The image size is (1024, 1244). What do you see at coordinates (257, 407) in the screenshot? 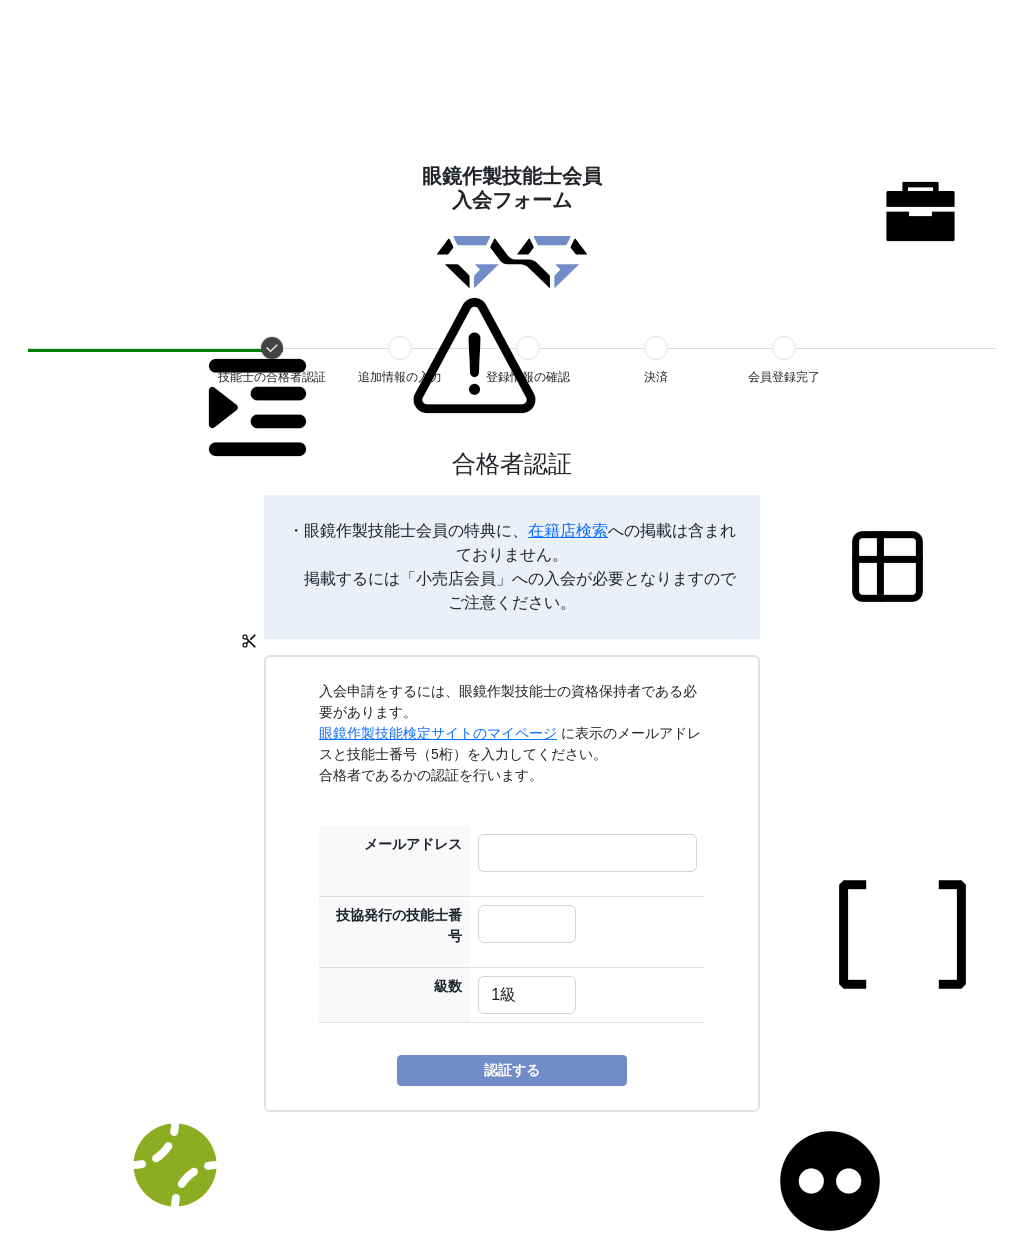
I see `increase text indentation` at bounding box center [257, 407].